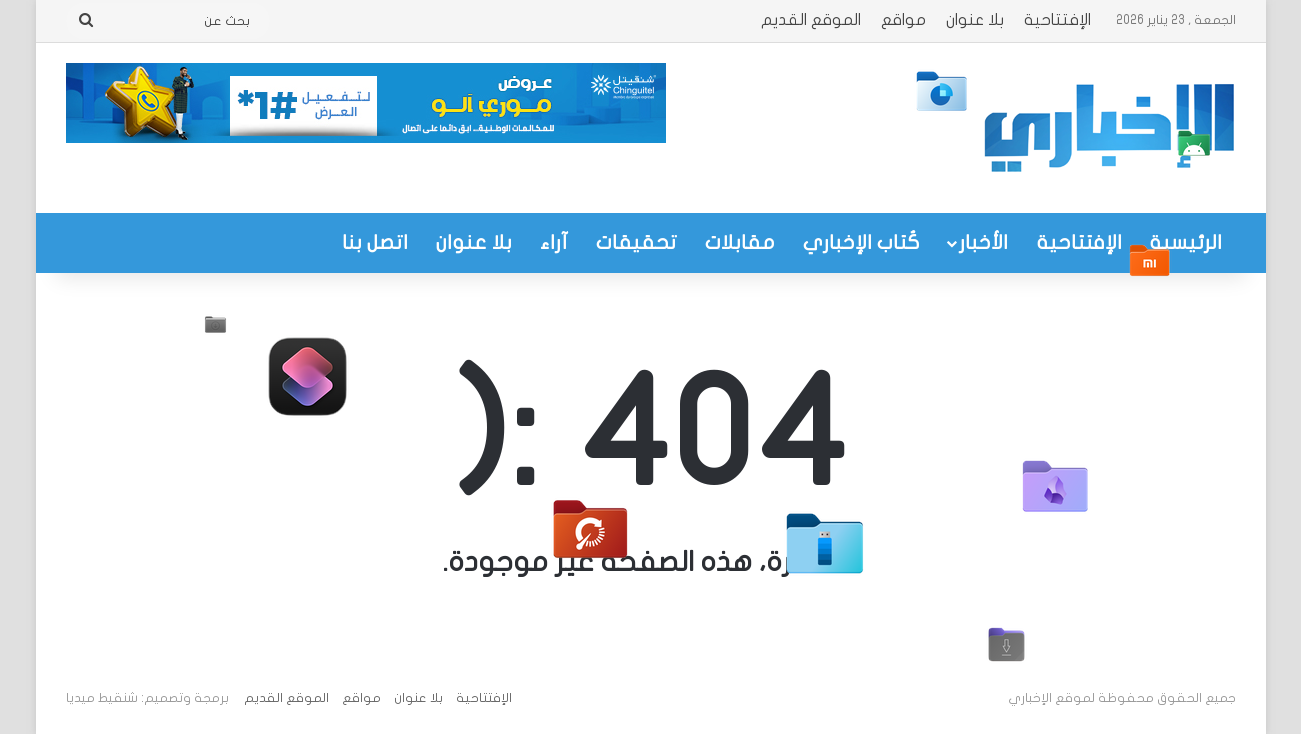 This screenshot has width=1301, height=734. What do you see at coordinates (590, 531) in the screenshot?
I see `open amd storemi application folder` at bounding box center [590, 531].